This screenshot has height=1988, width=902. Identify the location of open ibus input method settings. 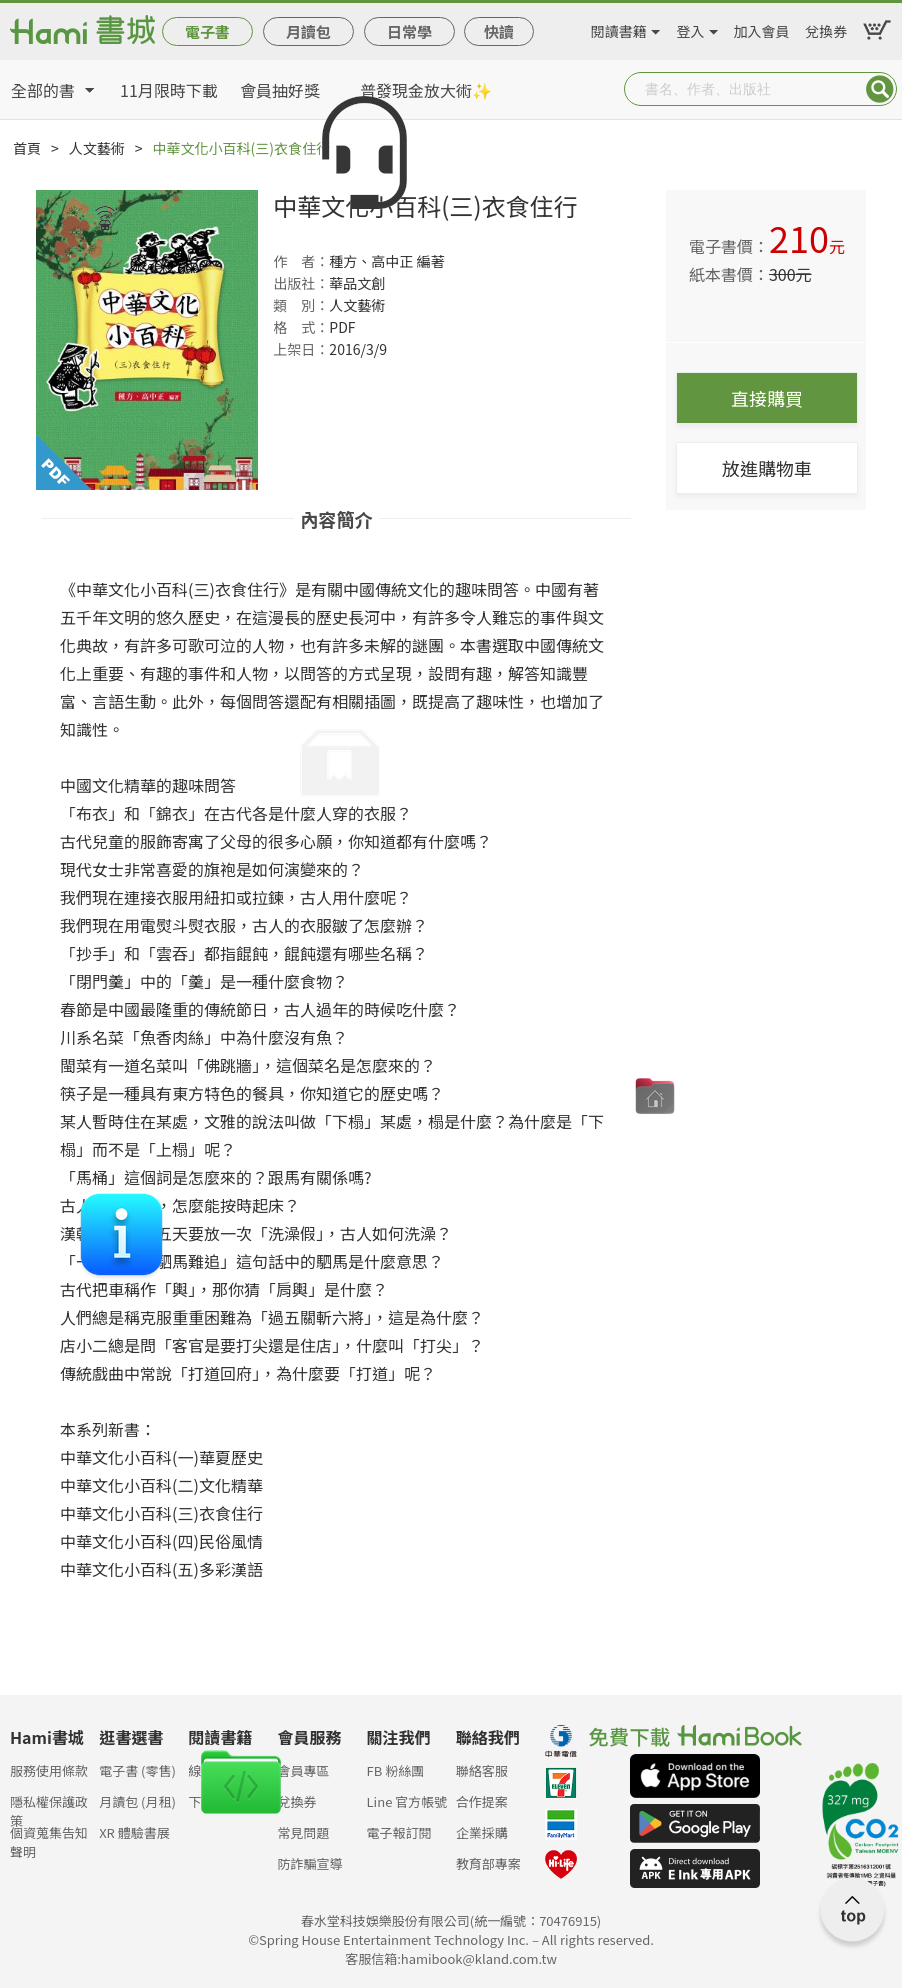
(121, 1234).